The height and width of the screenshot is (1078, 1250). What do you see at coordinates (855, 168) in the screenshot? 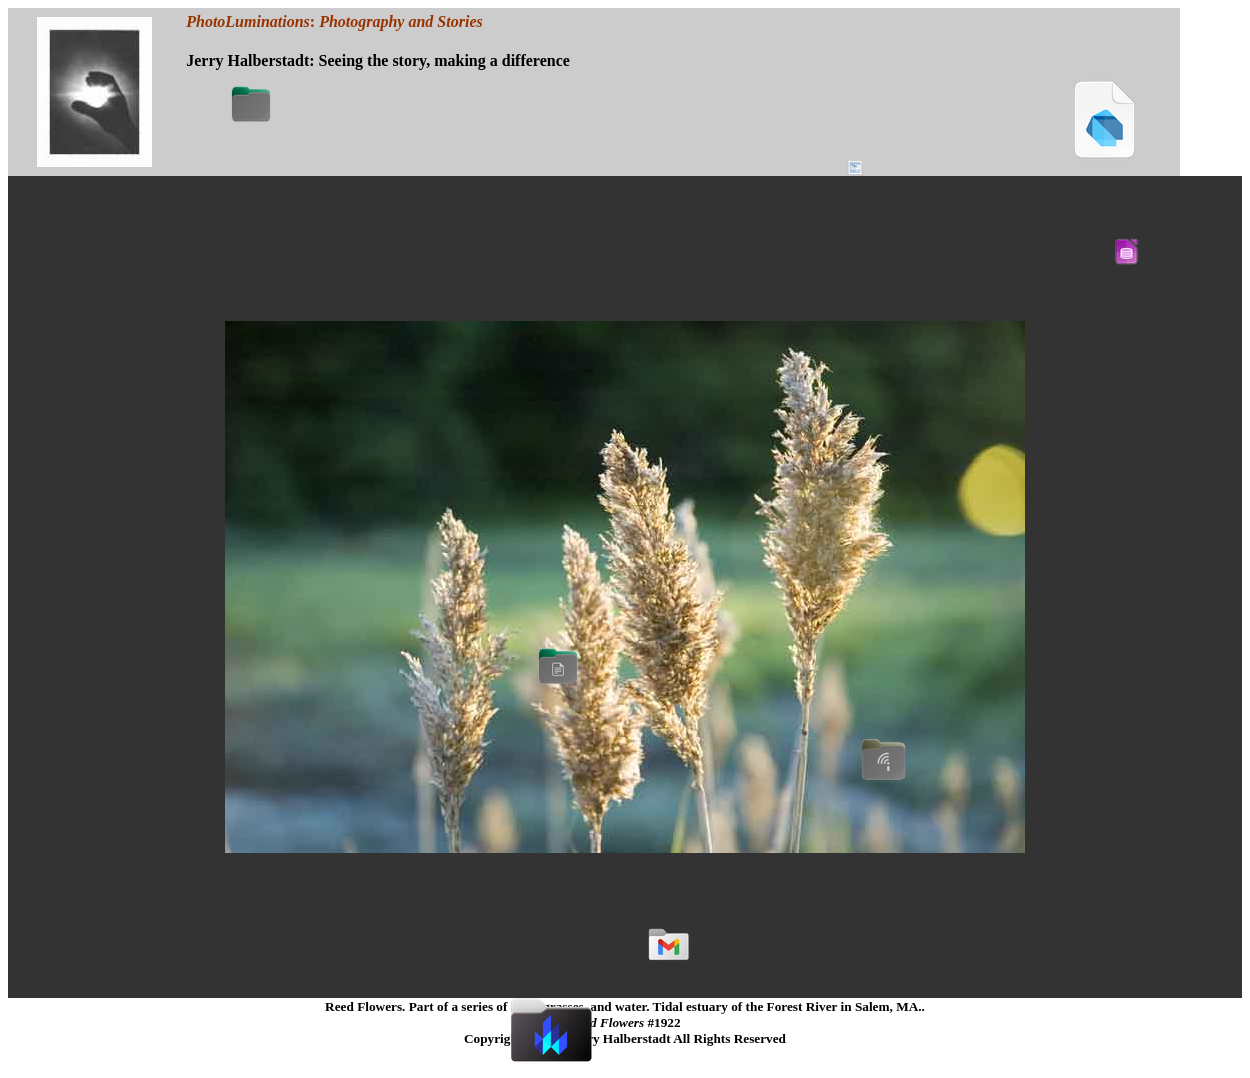
I see `send an email message` at bounding box center [855, 168].